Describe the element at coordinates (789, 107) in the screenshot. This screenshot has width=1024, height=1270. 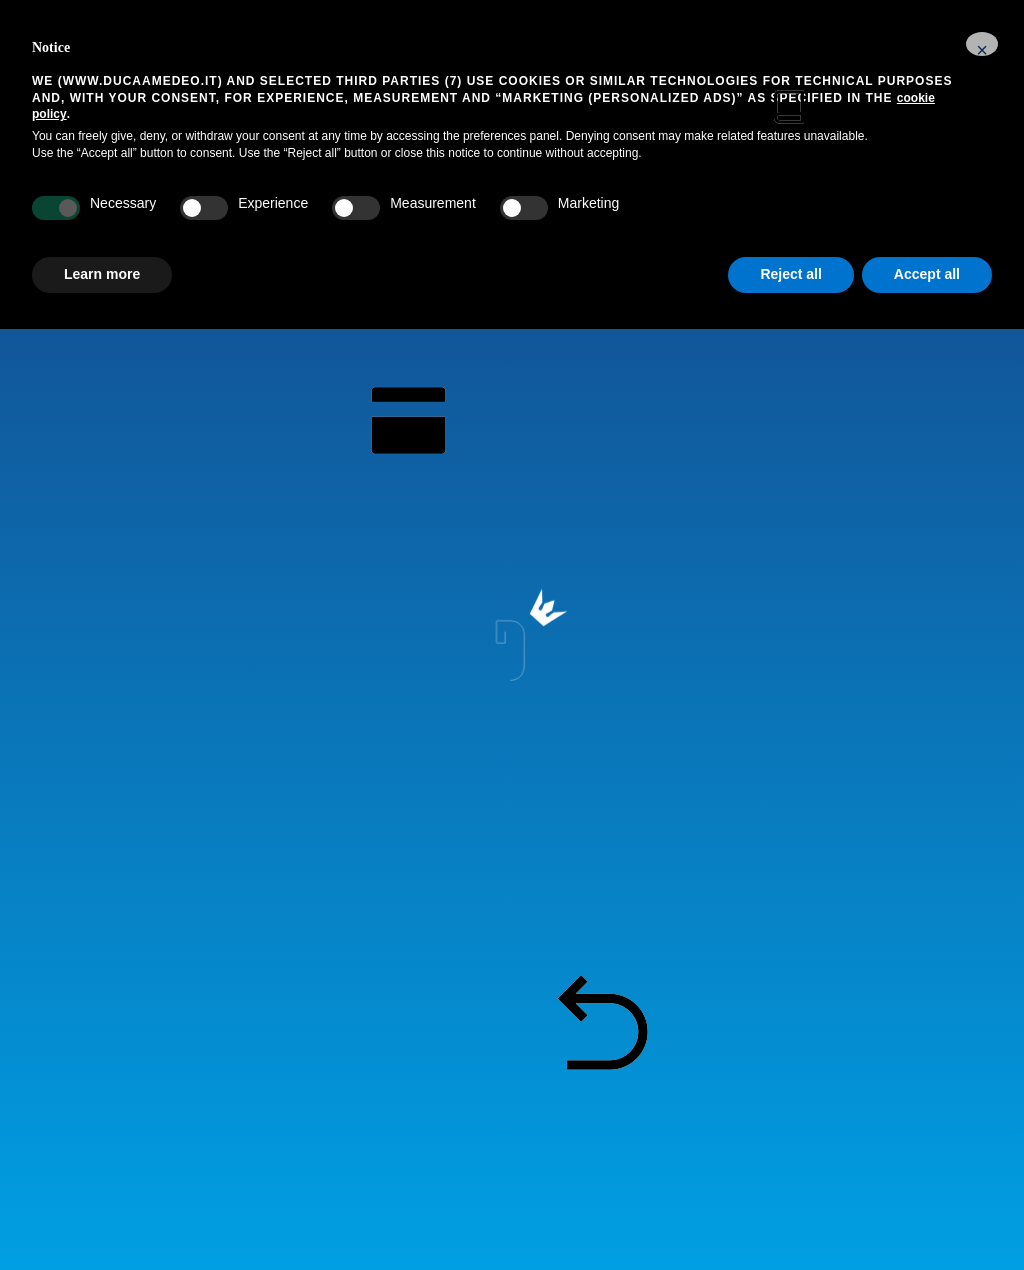
I see `open your library or reading list` at that location.